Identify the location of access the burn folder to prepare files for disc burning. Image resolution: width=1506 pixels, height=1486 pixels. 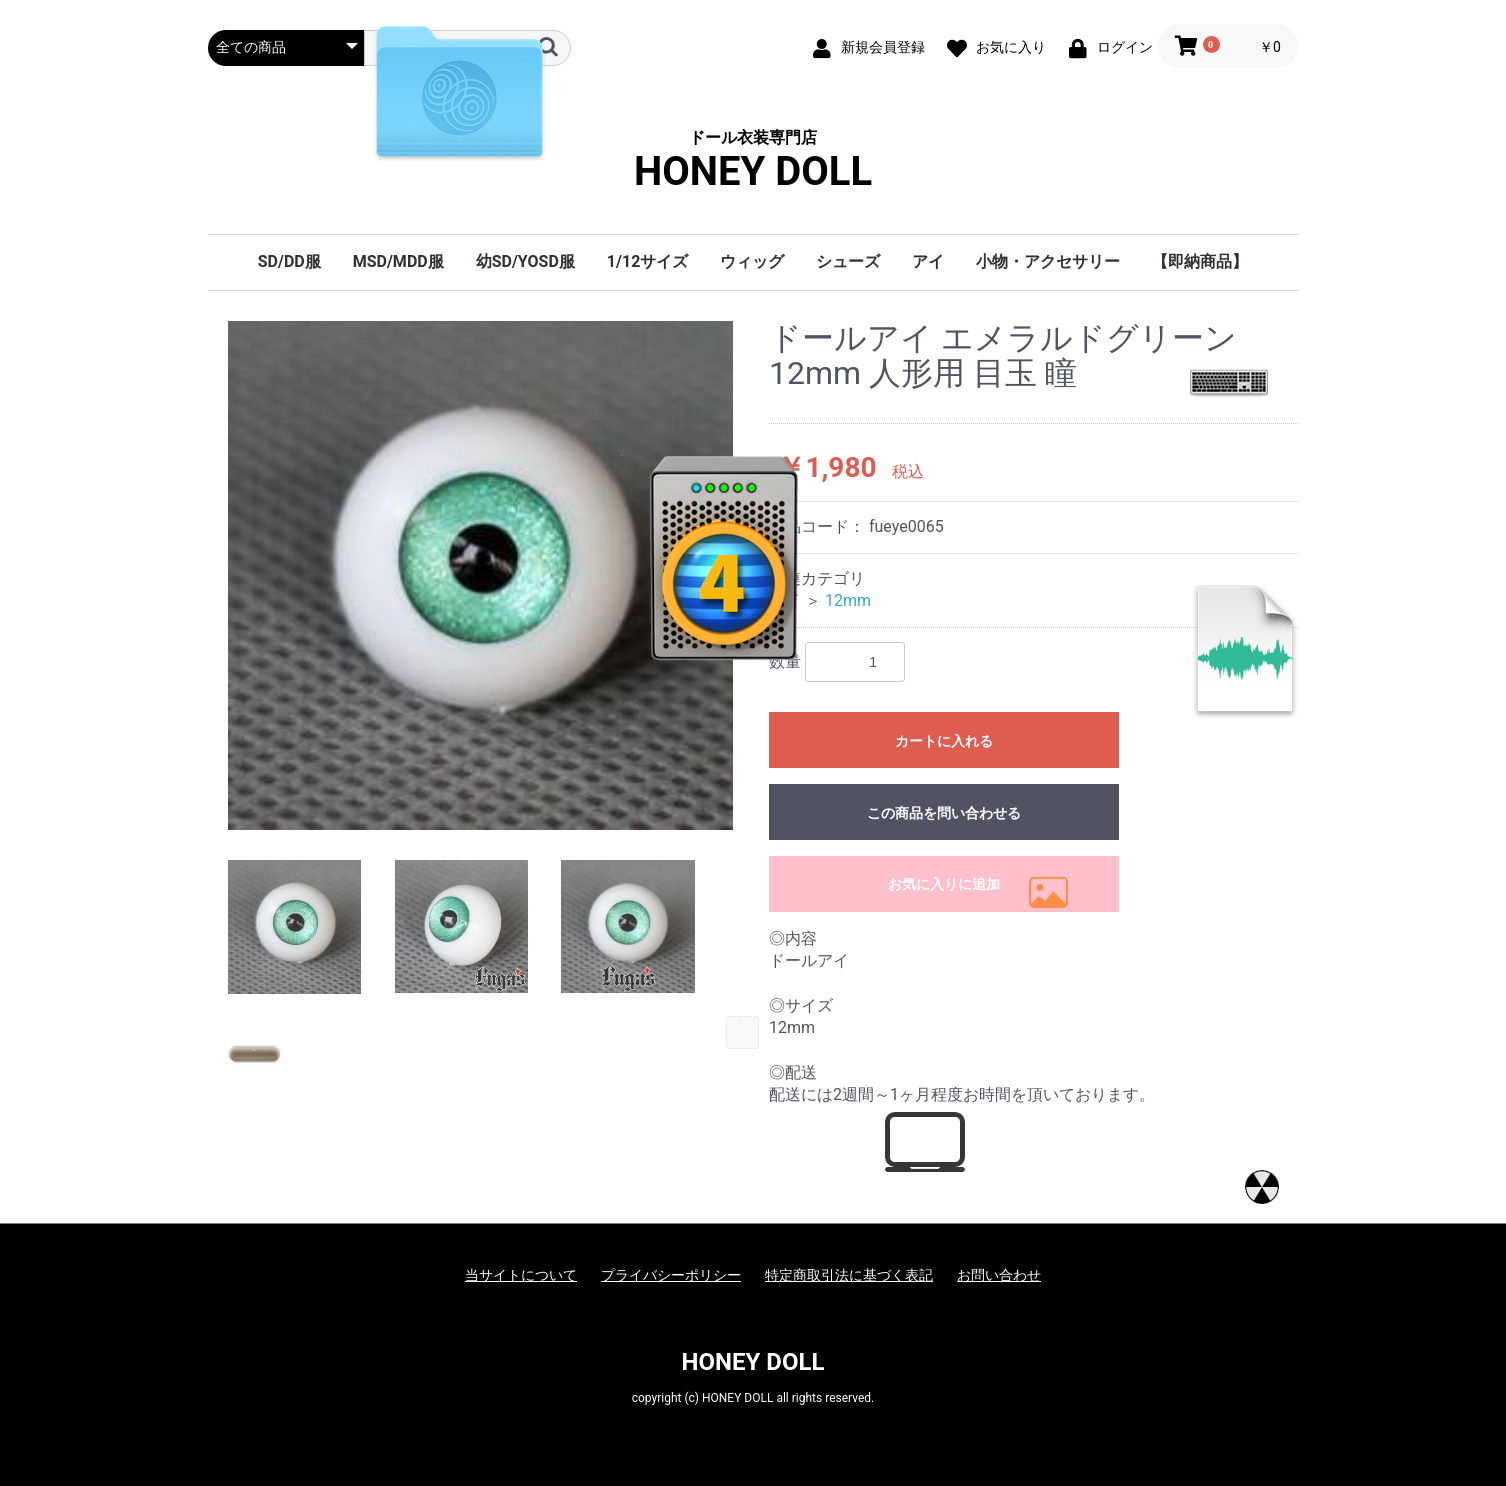
(1262, 1187).